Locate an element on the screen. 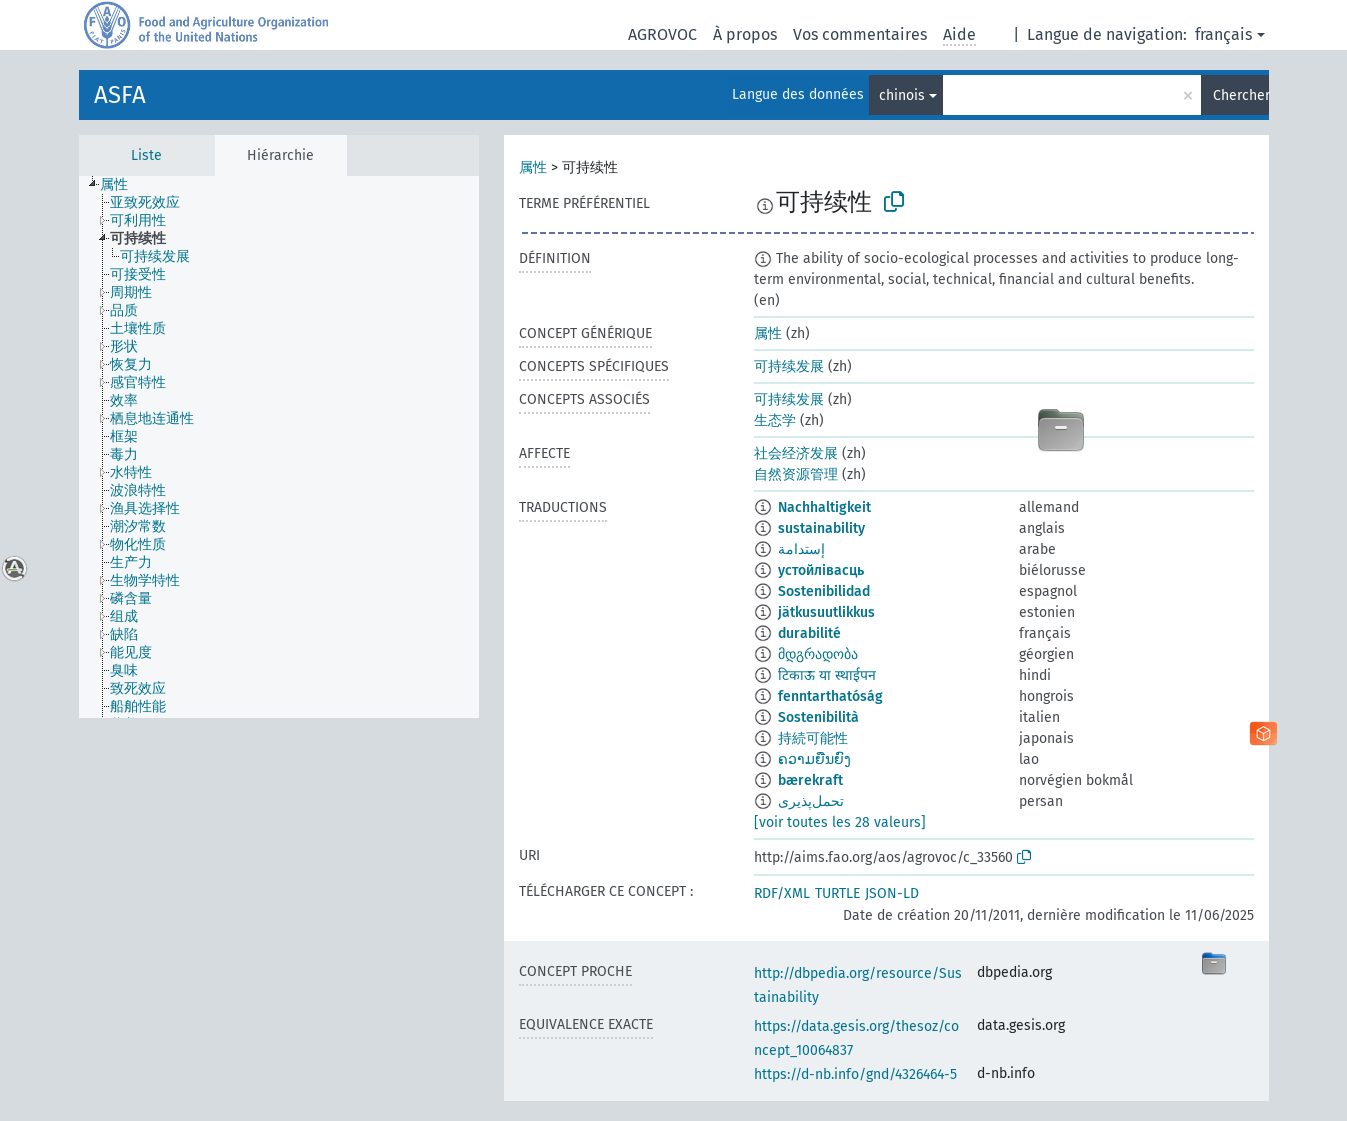 This screenshot has height=1121, width=1347. open the file manager is located at coordinates (1061, 430).